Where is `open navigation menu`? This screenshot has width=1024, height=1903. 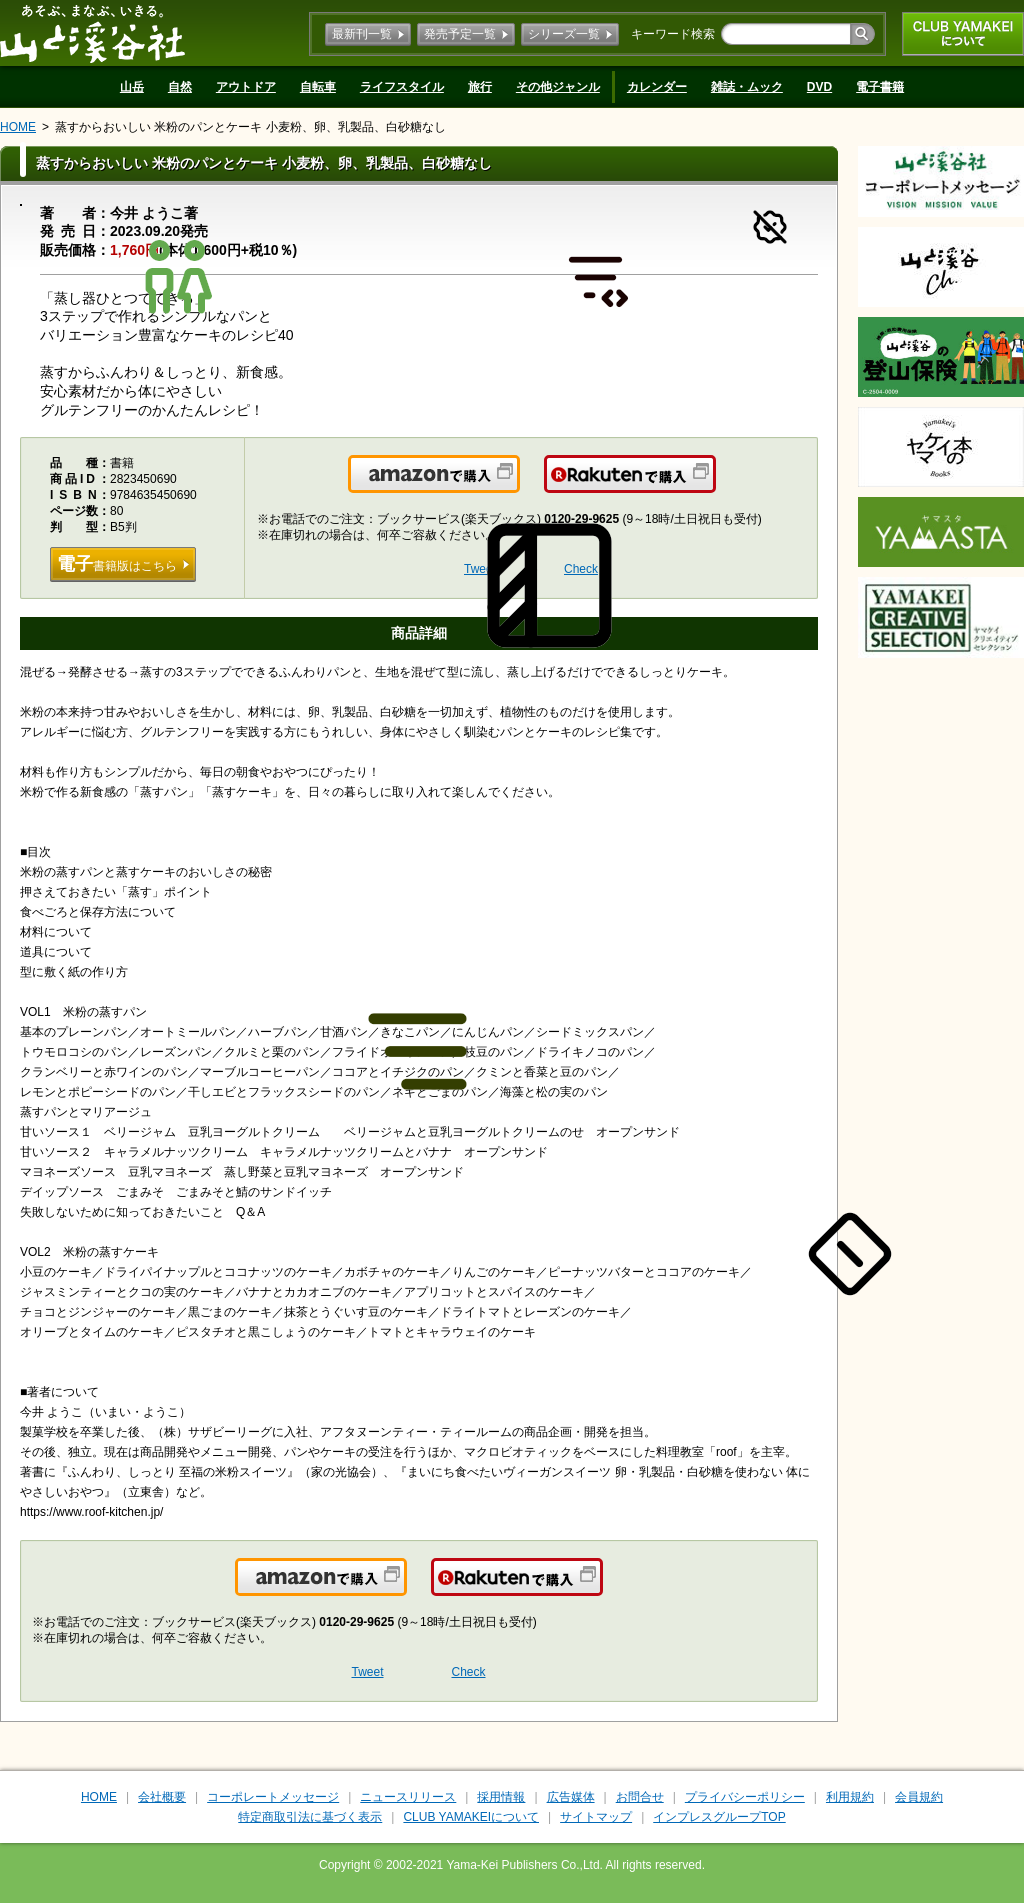 open navigation menu is located at coordinates (417, 1051).